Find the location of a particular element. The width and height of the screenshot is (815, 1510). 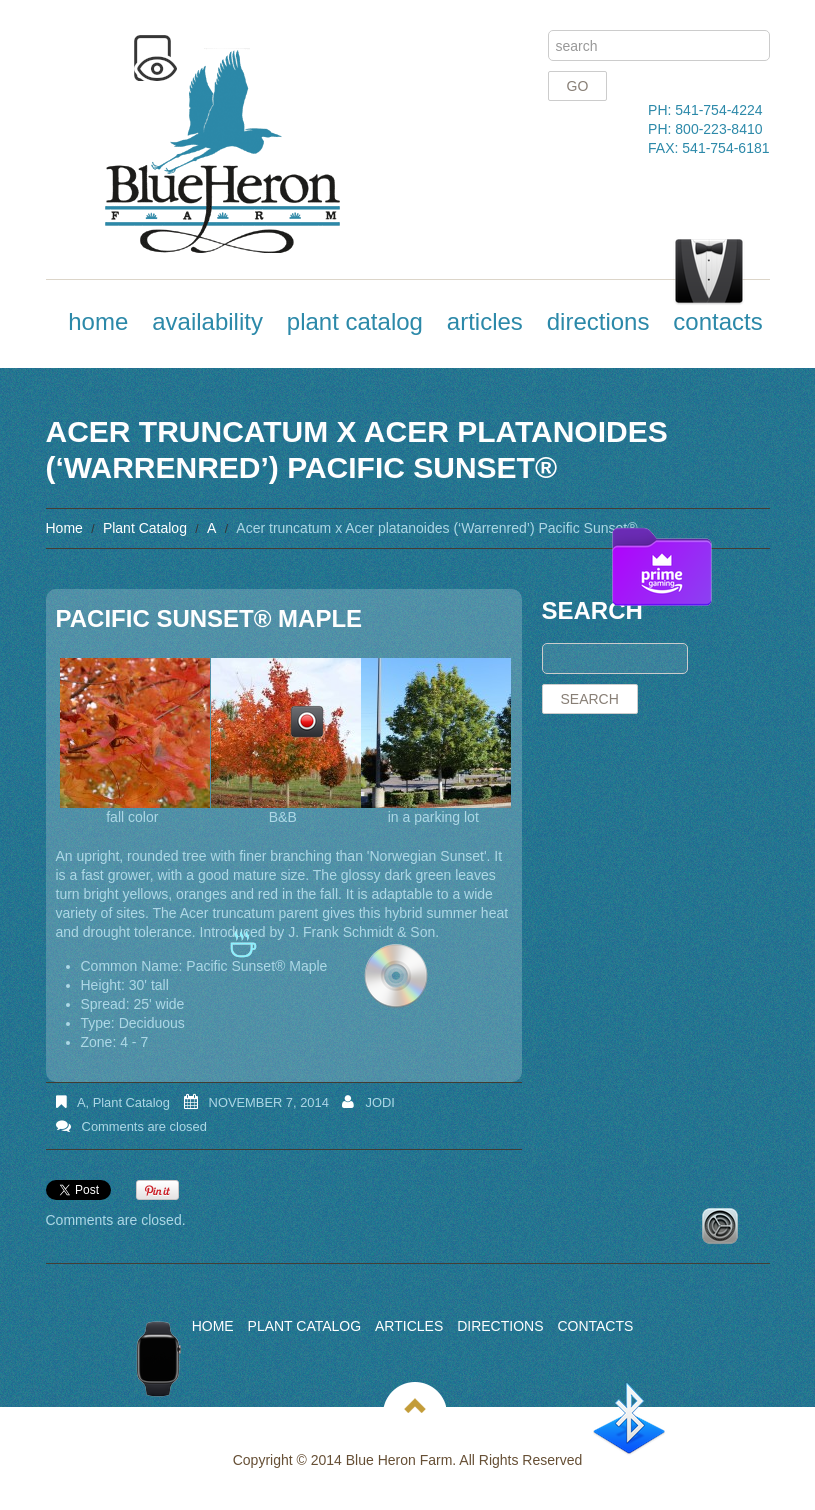

open bluetooth file exchange utility is located at coordinates (628, 1419).